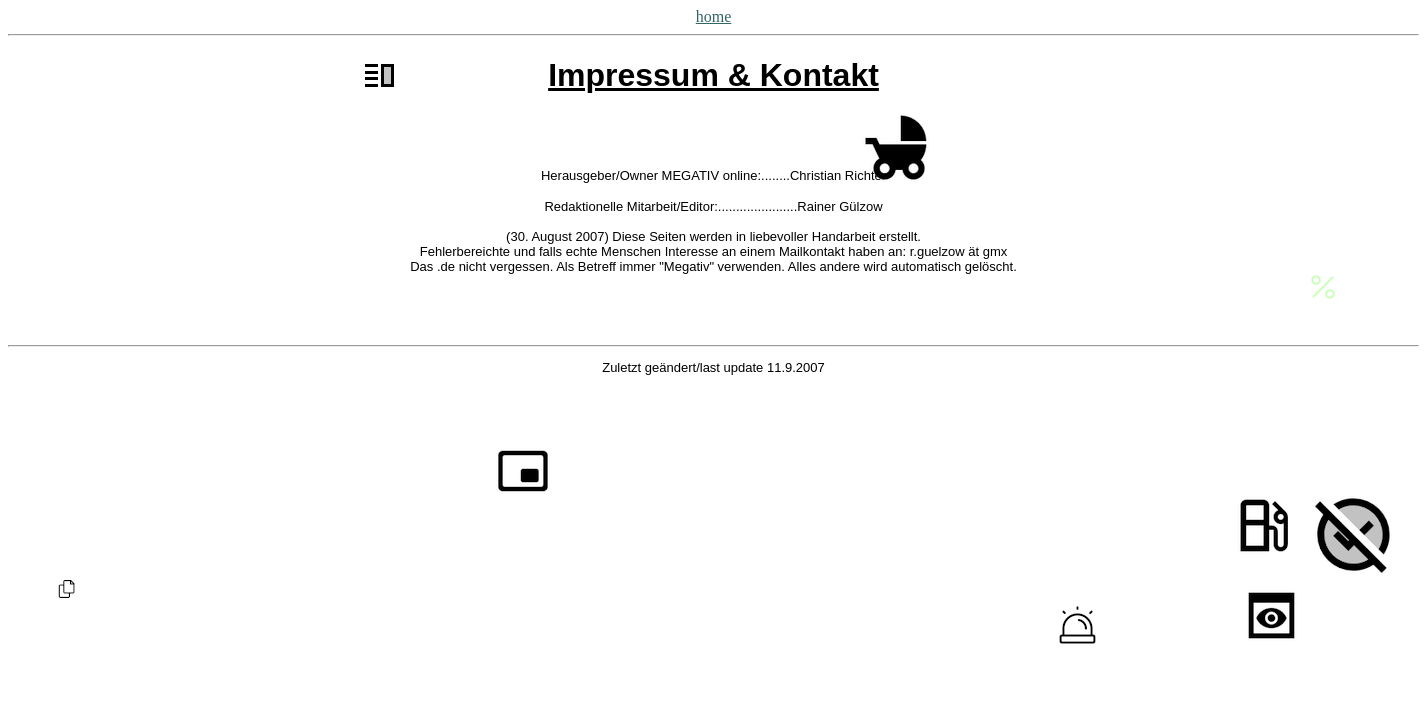  I want to click on emergency alert or warning notification, so click(1077, 628).